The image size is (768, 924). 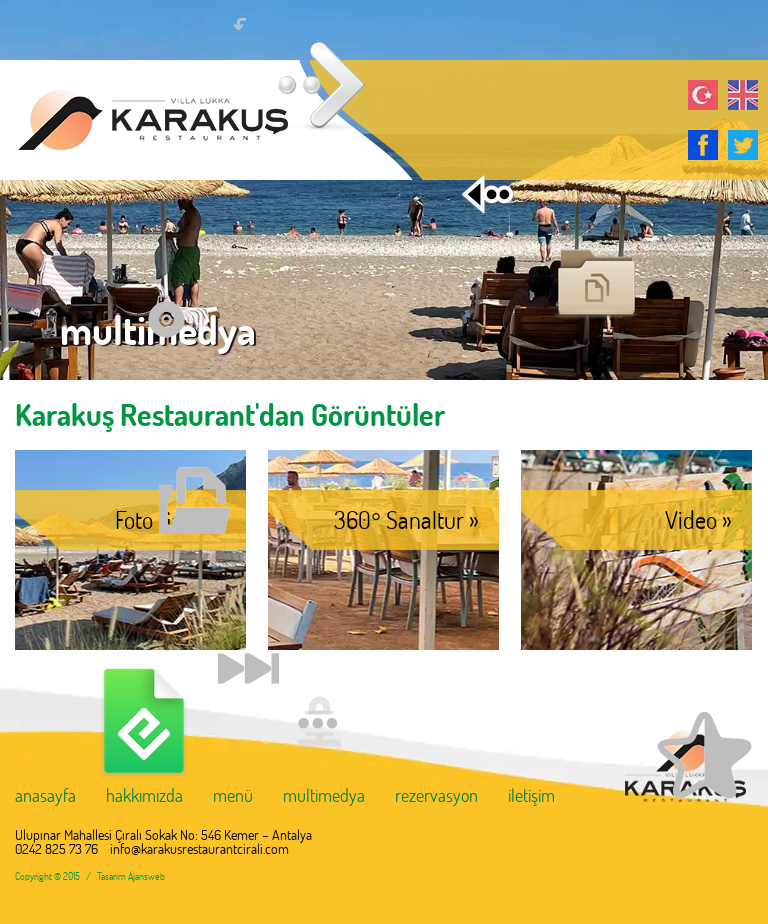 What do you see at coordinates (704, 758) in the screenshot?
I see `indicates a partial or half rating` at bounding box center [704, 758].